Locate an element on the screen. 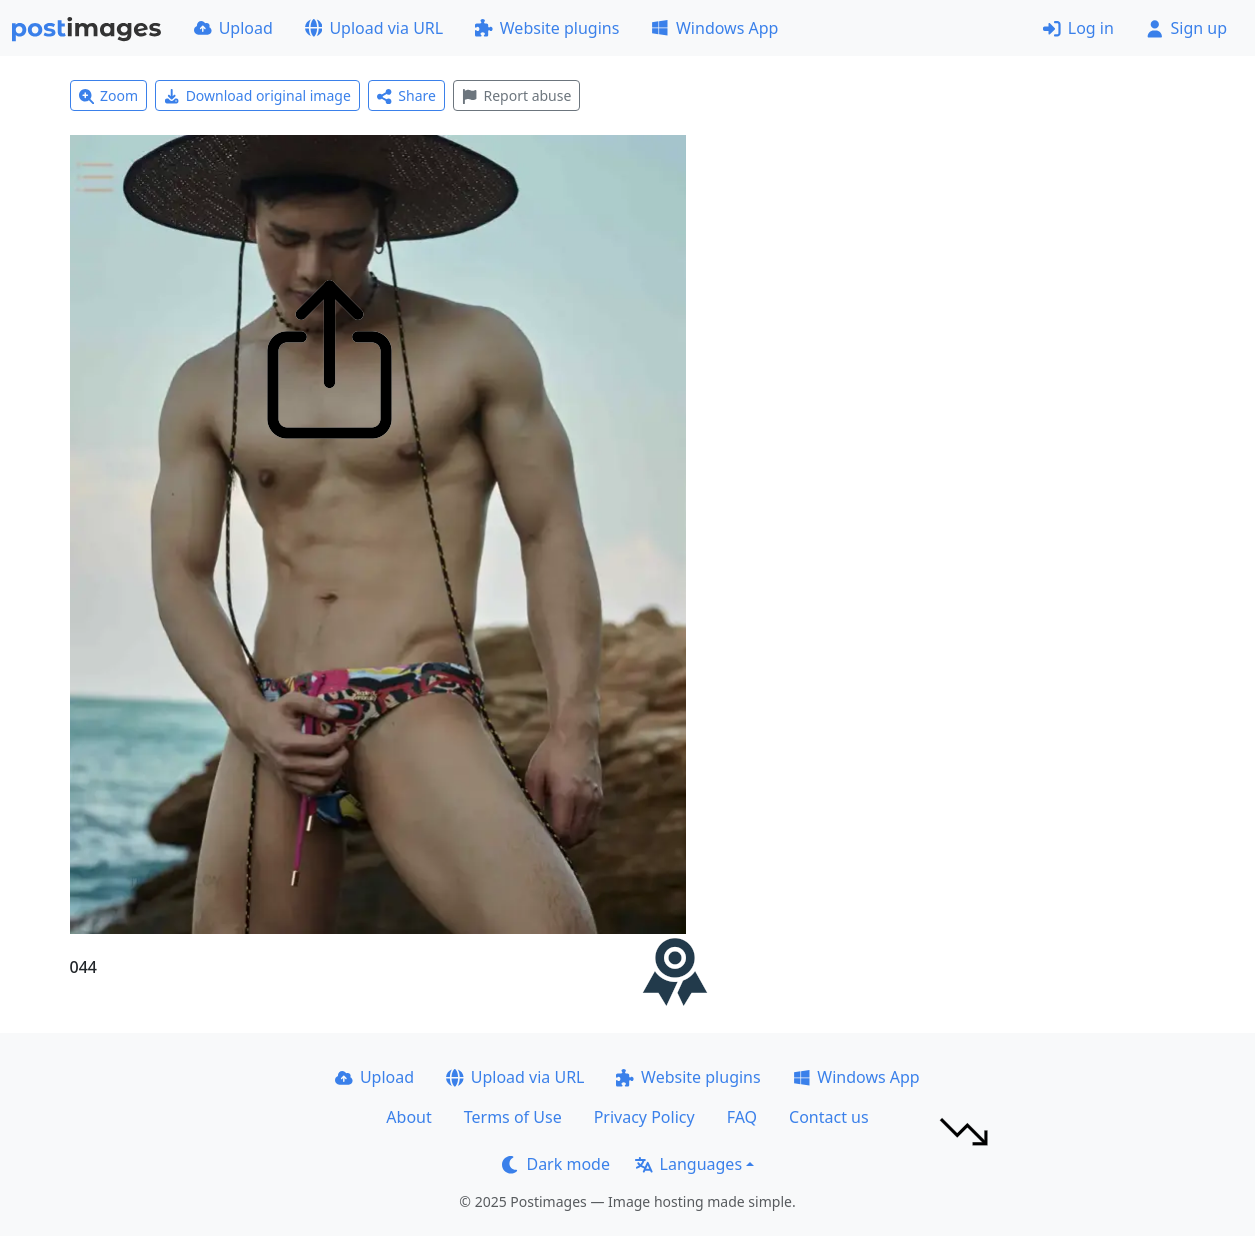 This screenshot has height=1236, width=1255. indicates an award or achievement is located at coordinates (675, 971).